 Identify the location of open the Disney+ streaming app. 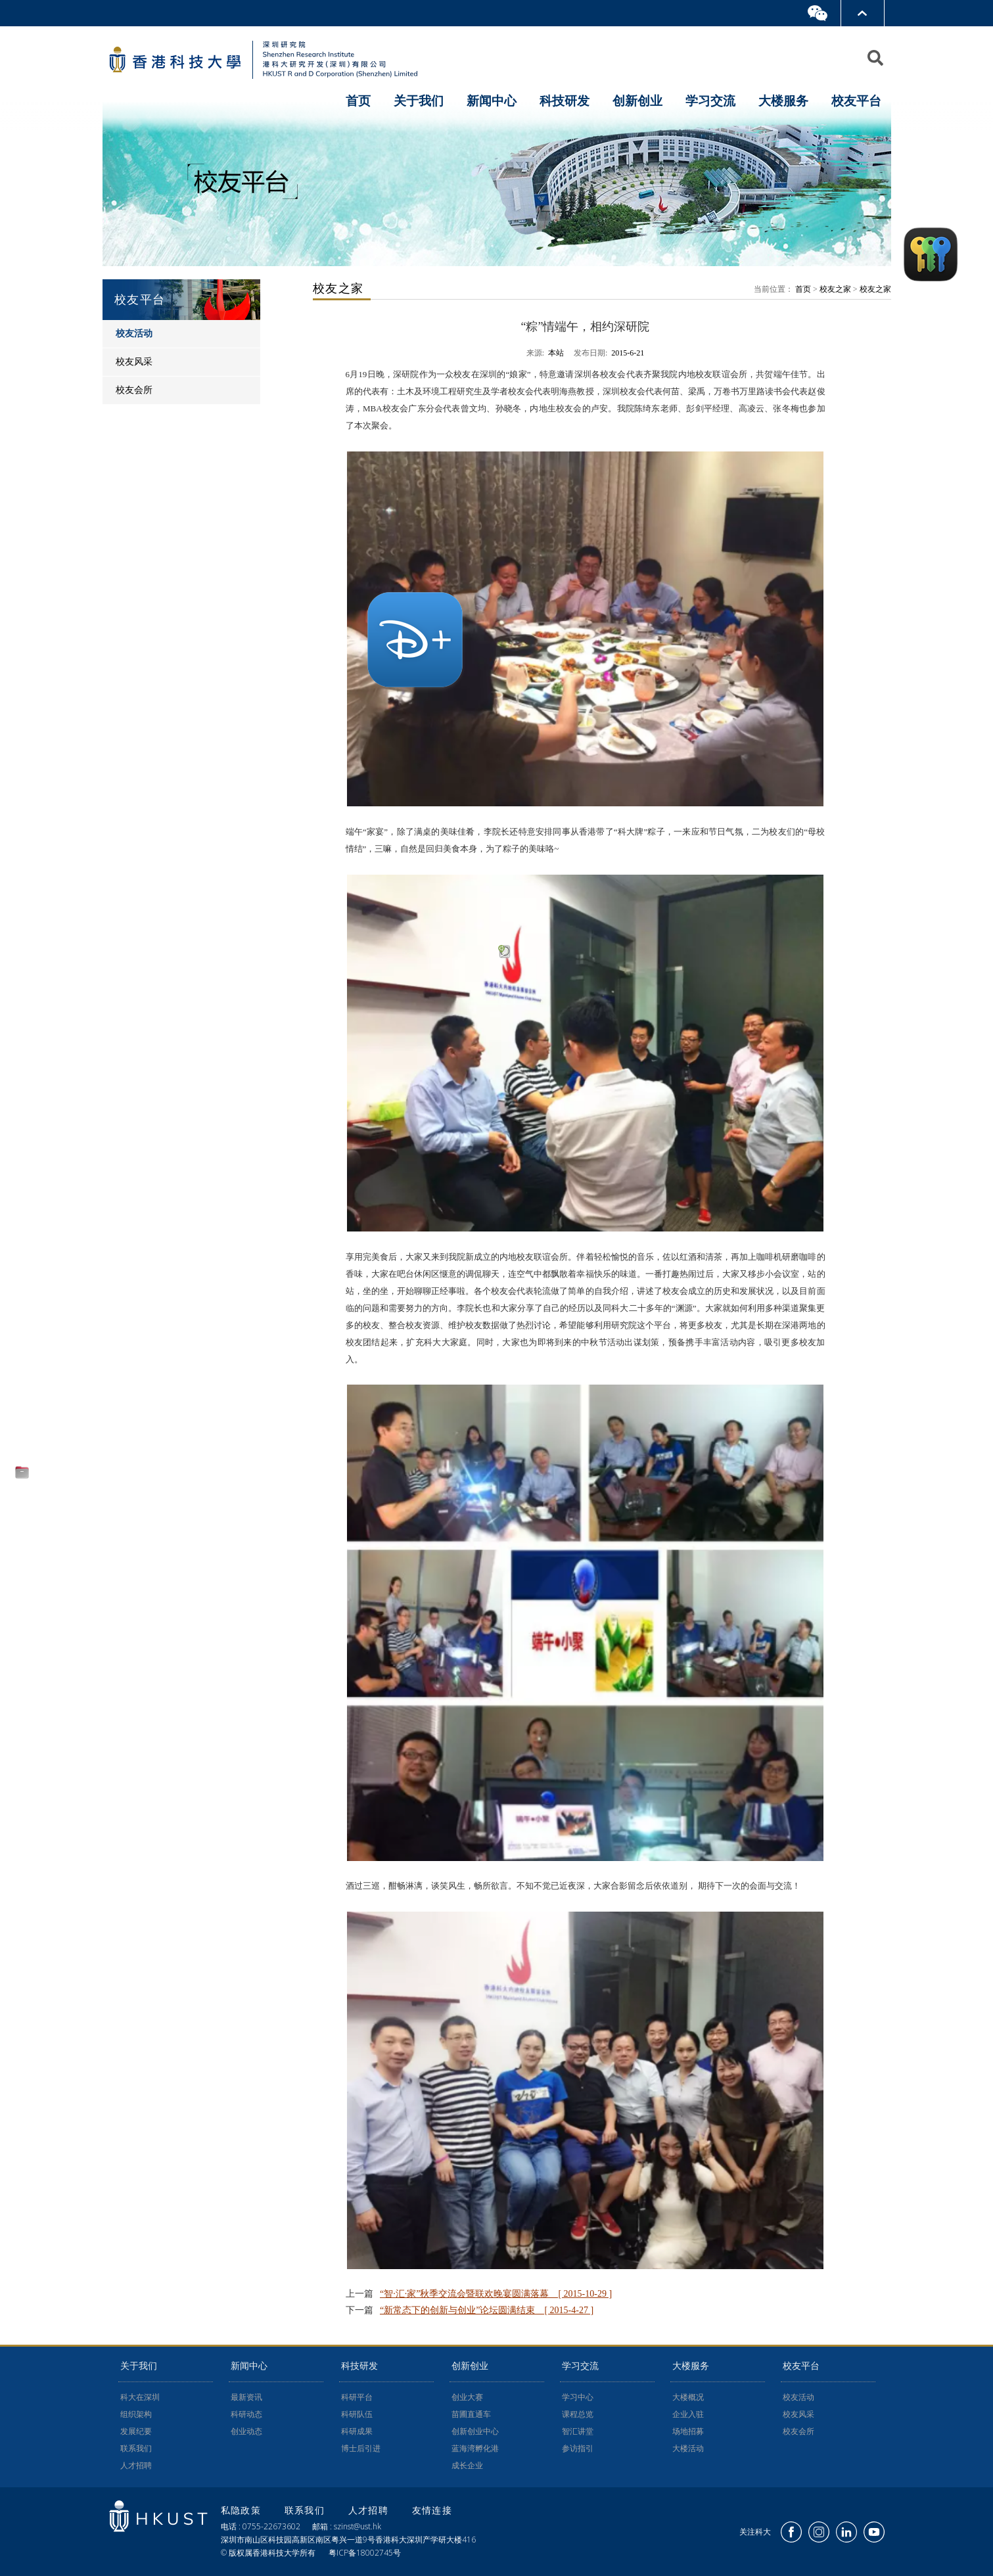
(415, 639).